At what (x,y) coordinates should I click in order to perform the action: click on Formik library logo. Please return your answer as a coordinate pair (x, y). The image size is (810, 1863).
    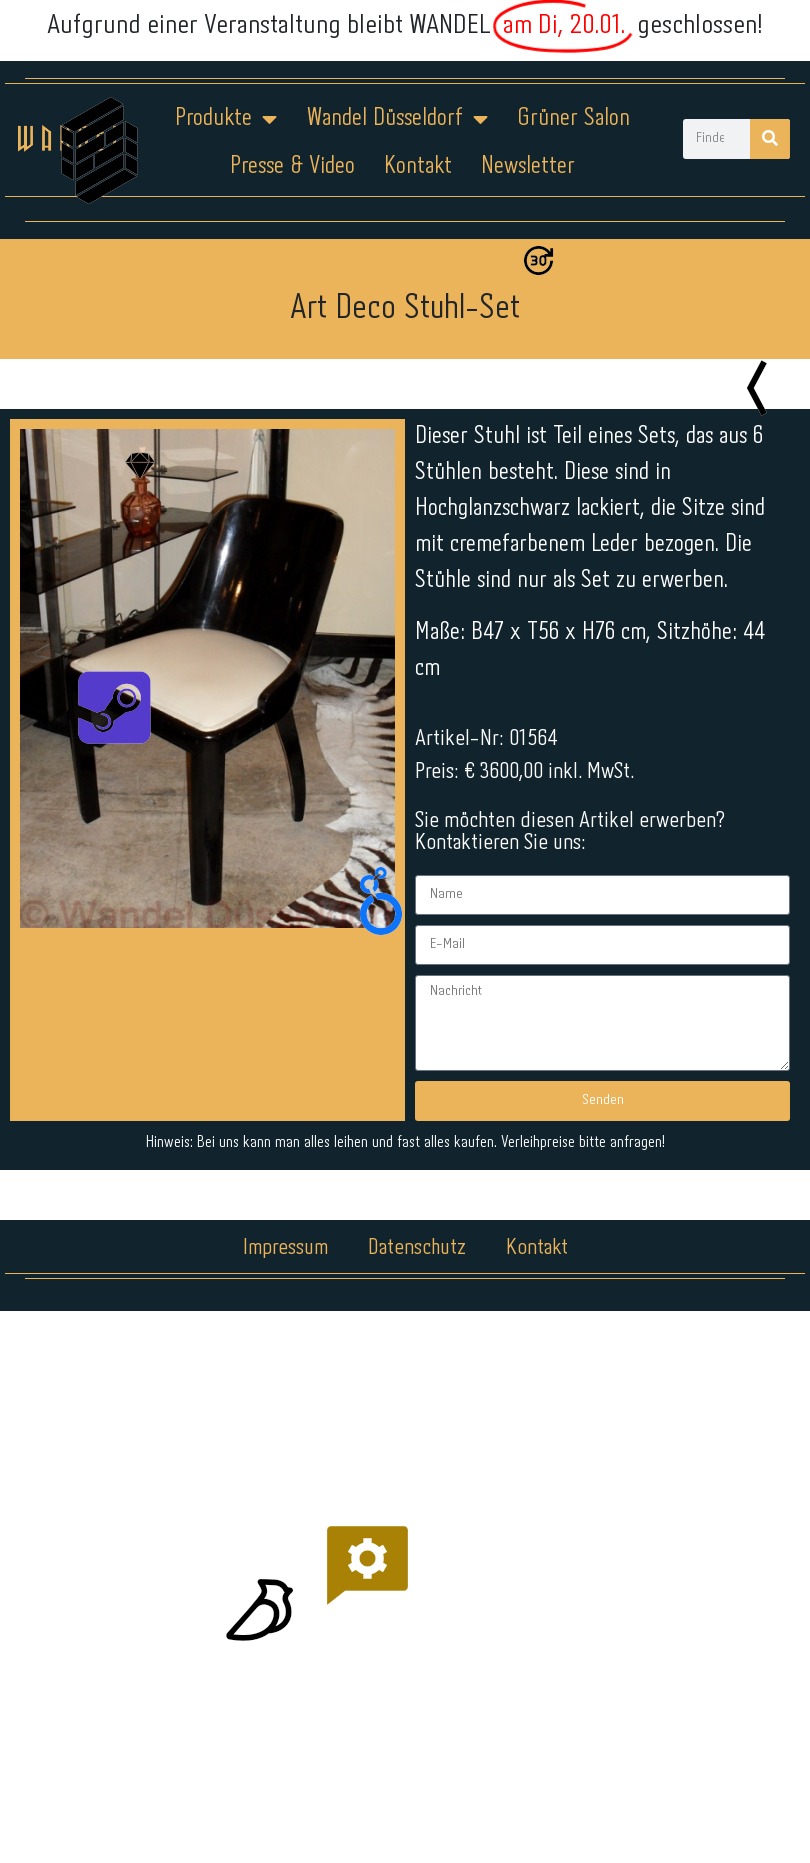
    Looking at the image, I should click on (99, 150).